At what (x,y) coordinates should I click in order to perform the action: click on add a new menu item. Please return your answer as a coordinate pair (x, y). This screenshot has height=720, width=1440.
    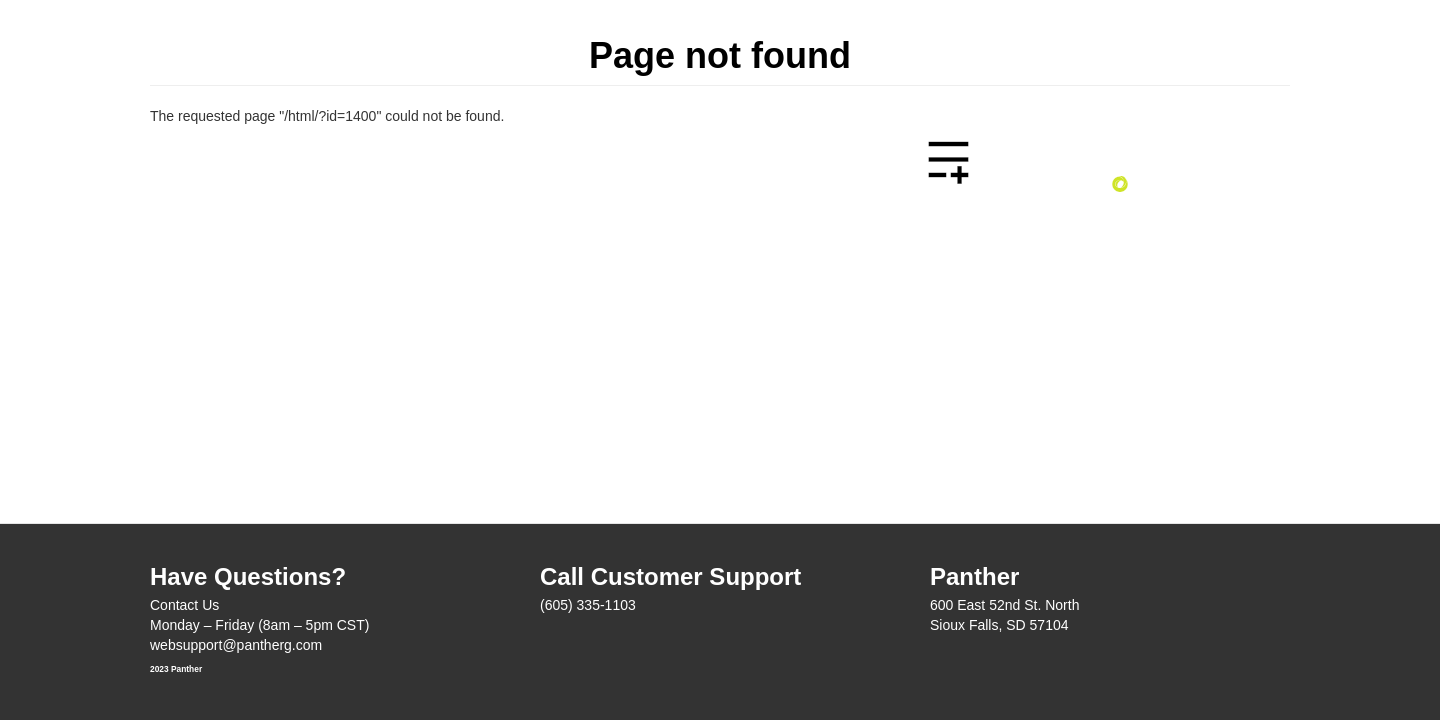
    Looking at the image, I should click on (948, 159).